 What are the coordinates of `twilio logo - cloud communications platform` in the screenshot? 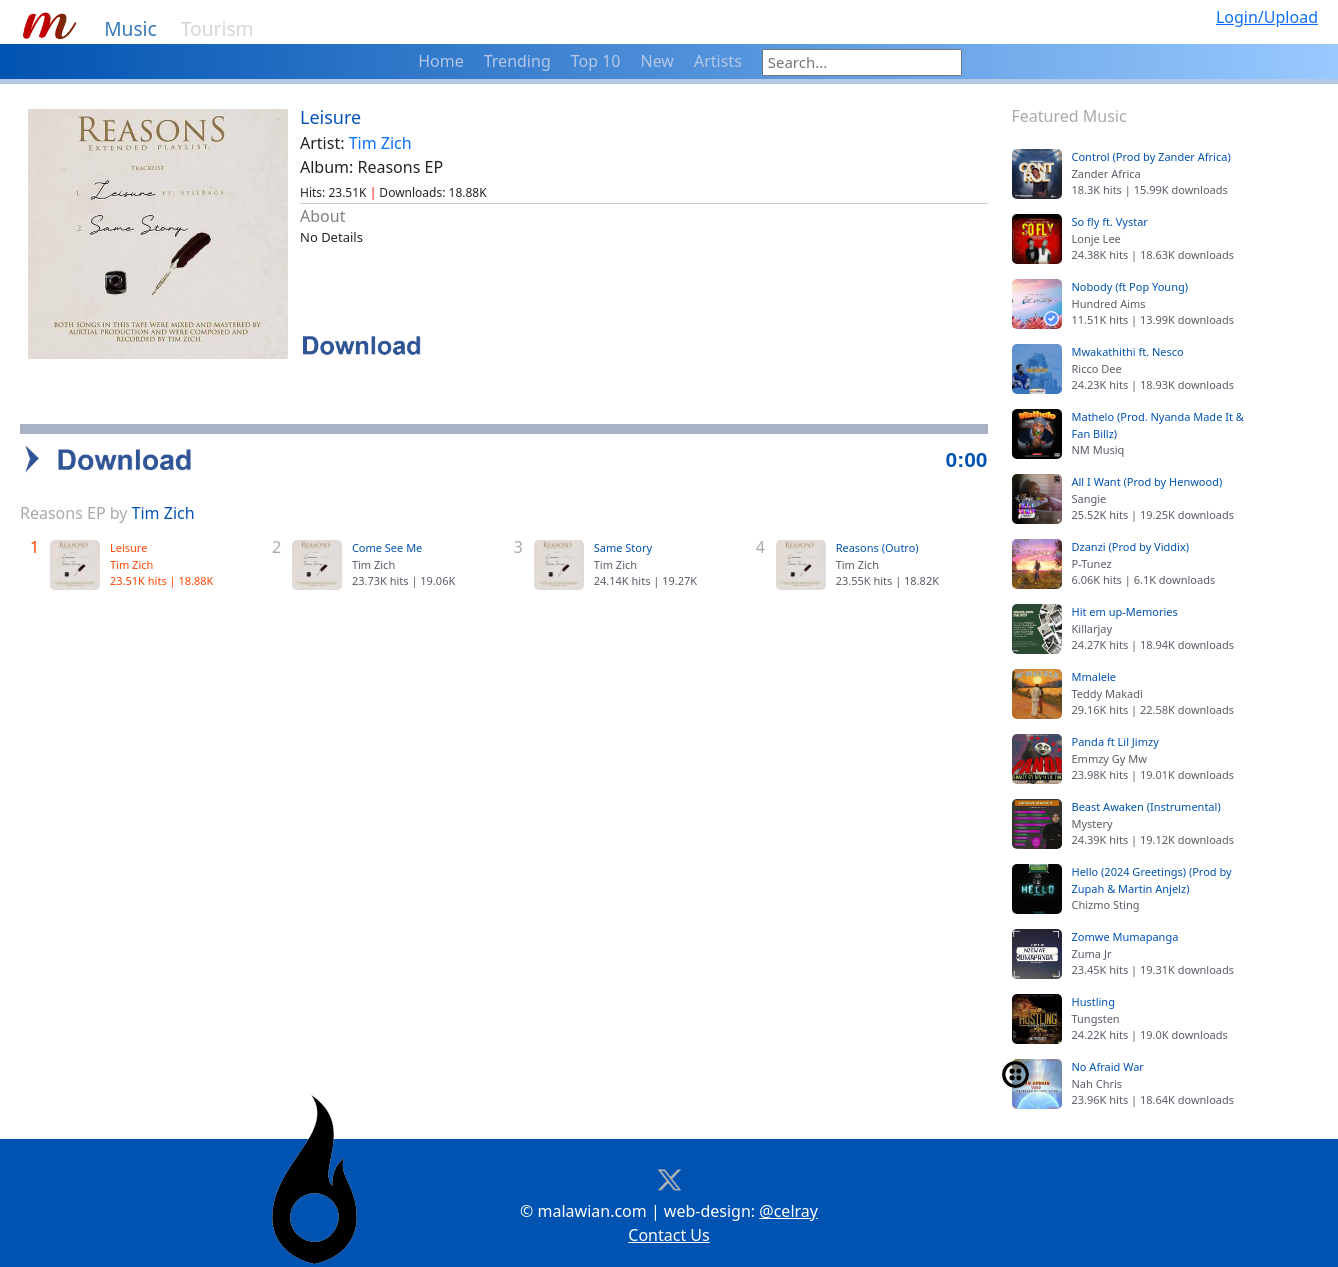 It's located at (1015, 1074).